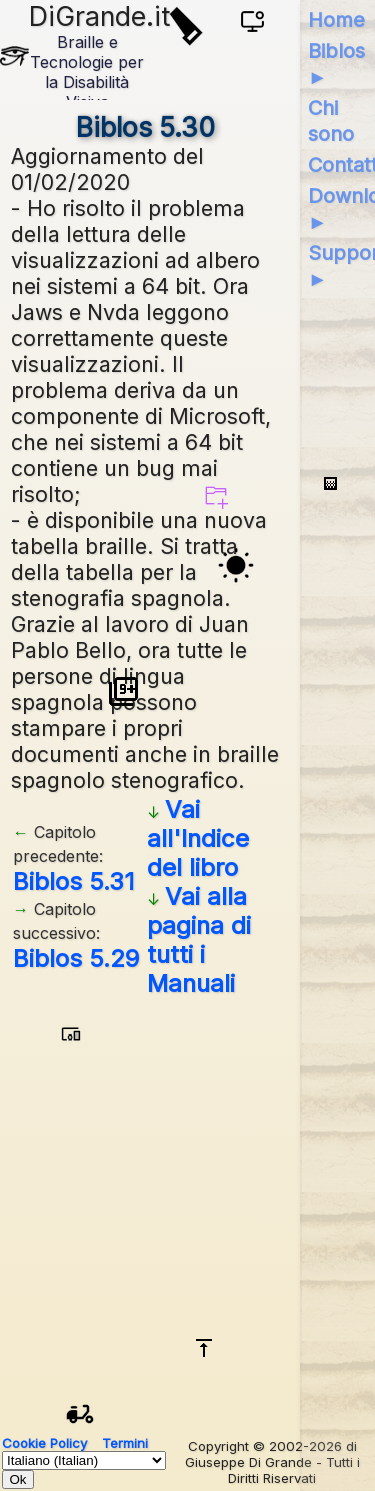 This screenshot has width=375, height=1491. Describe the element at coordinates (80, 1414) in the screenshot. I see `select moped or scooter delivery option` at that location.